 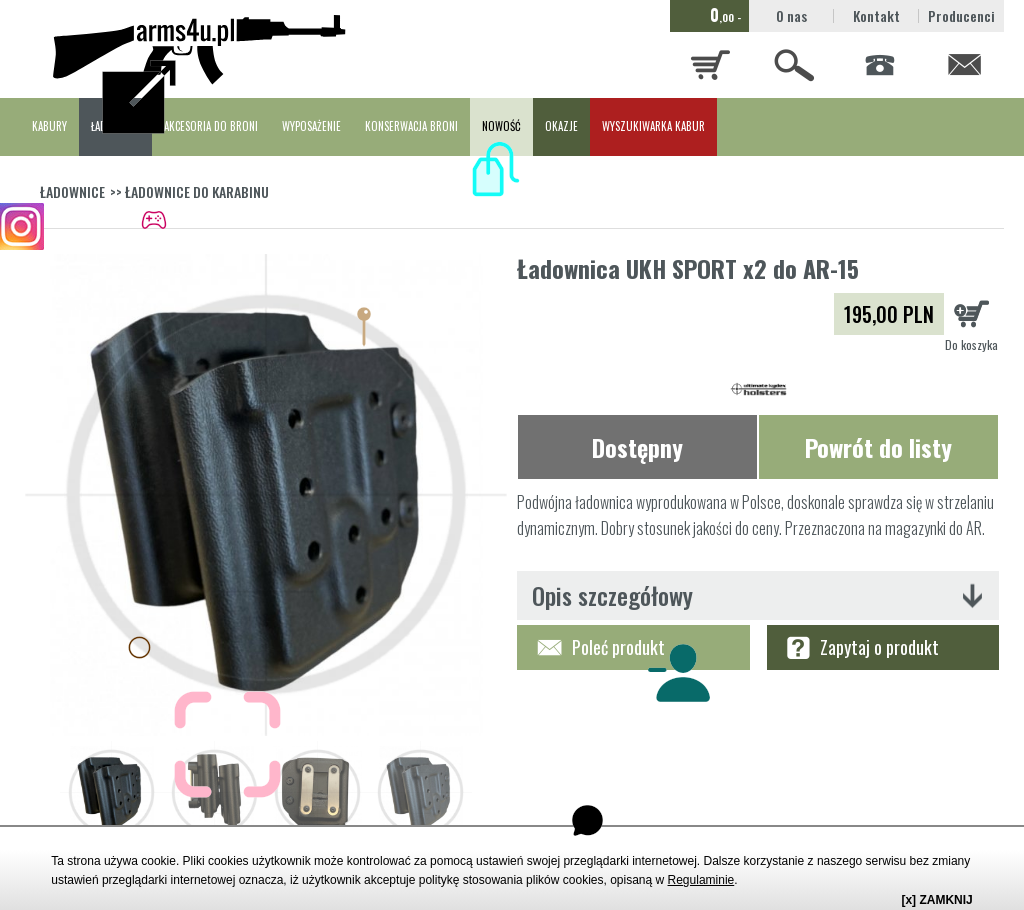 I want to click on tea or hot beverage options, so click(x=494, y=171).